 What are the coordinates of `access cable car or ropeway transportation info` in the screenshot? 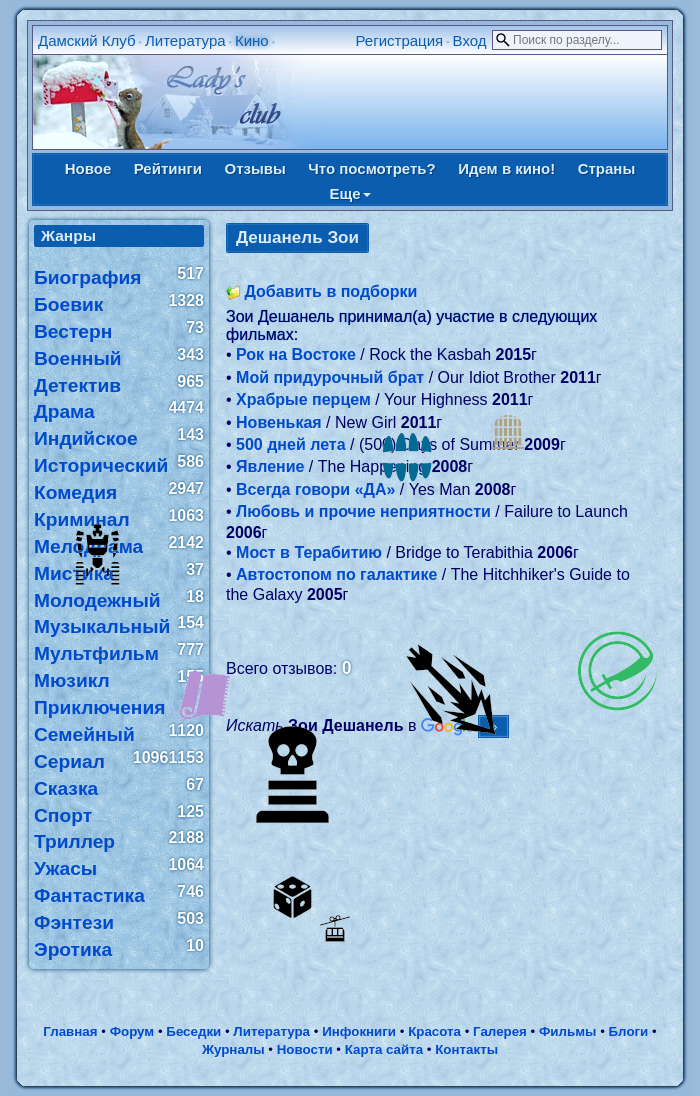 It's located at (335, 930).